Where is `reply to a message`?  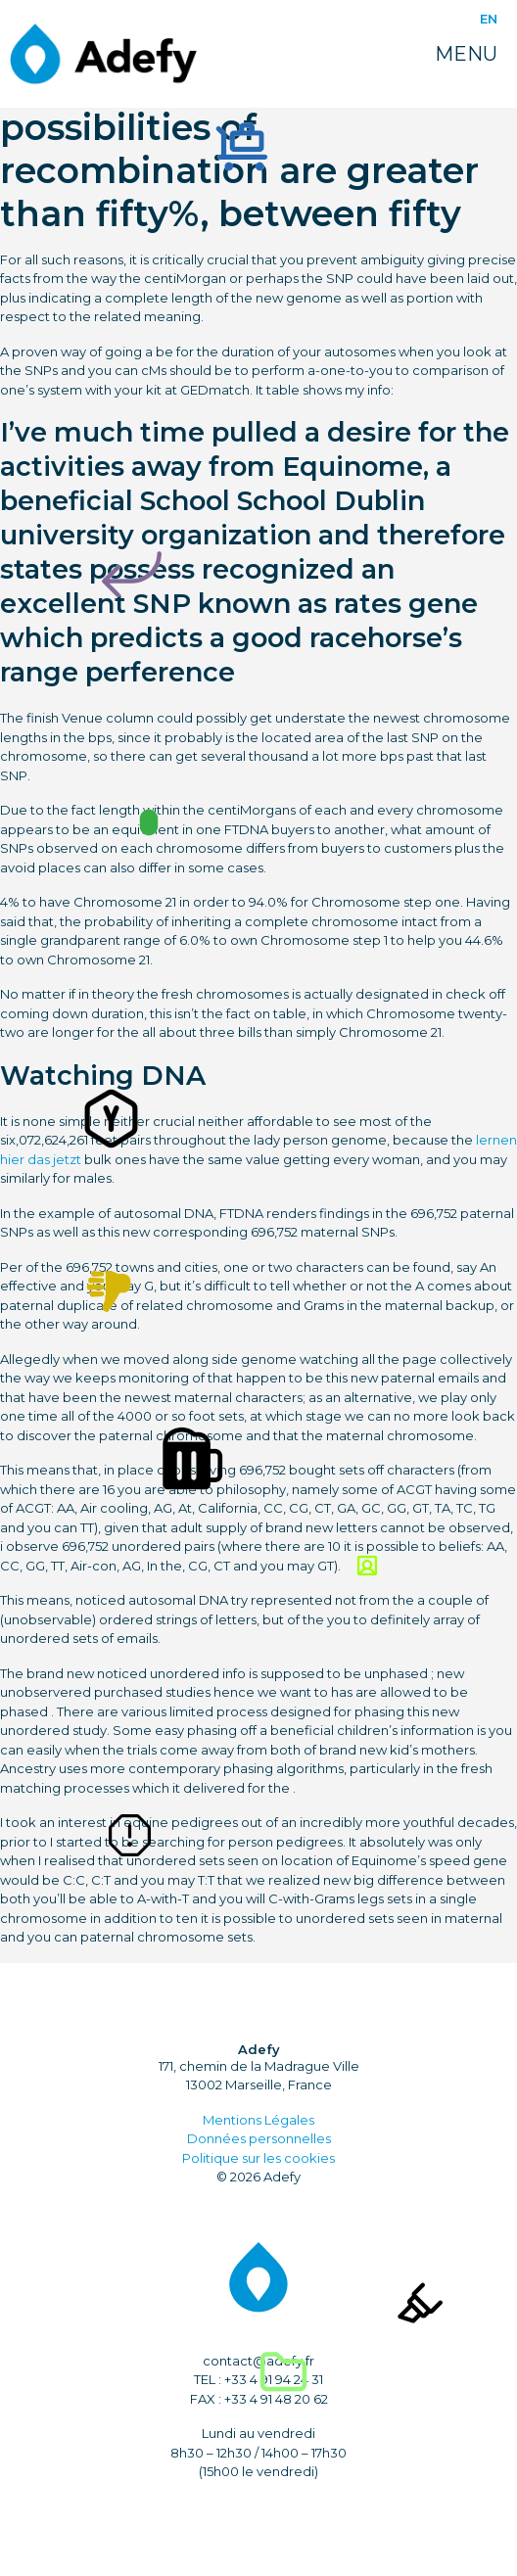 reply to a message is located at coordinates (131, 574).